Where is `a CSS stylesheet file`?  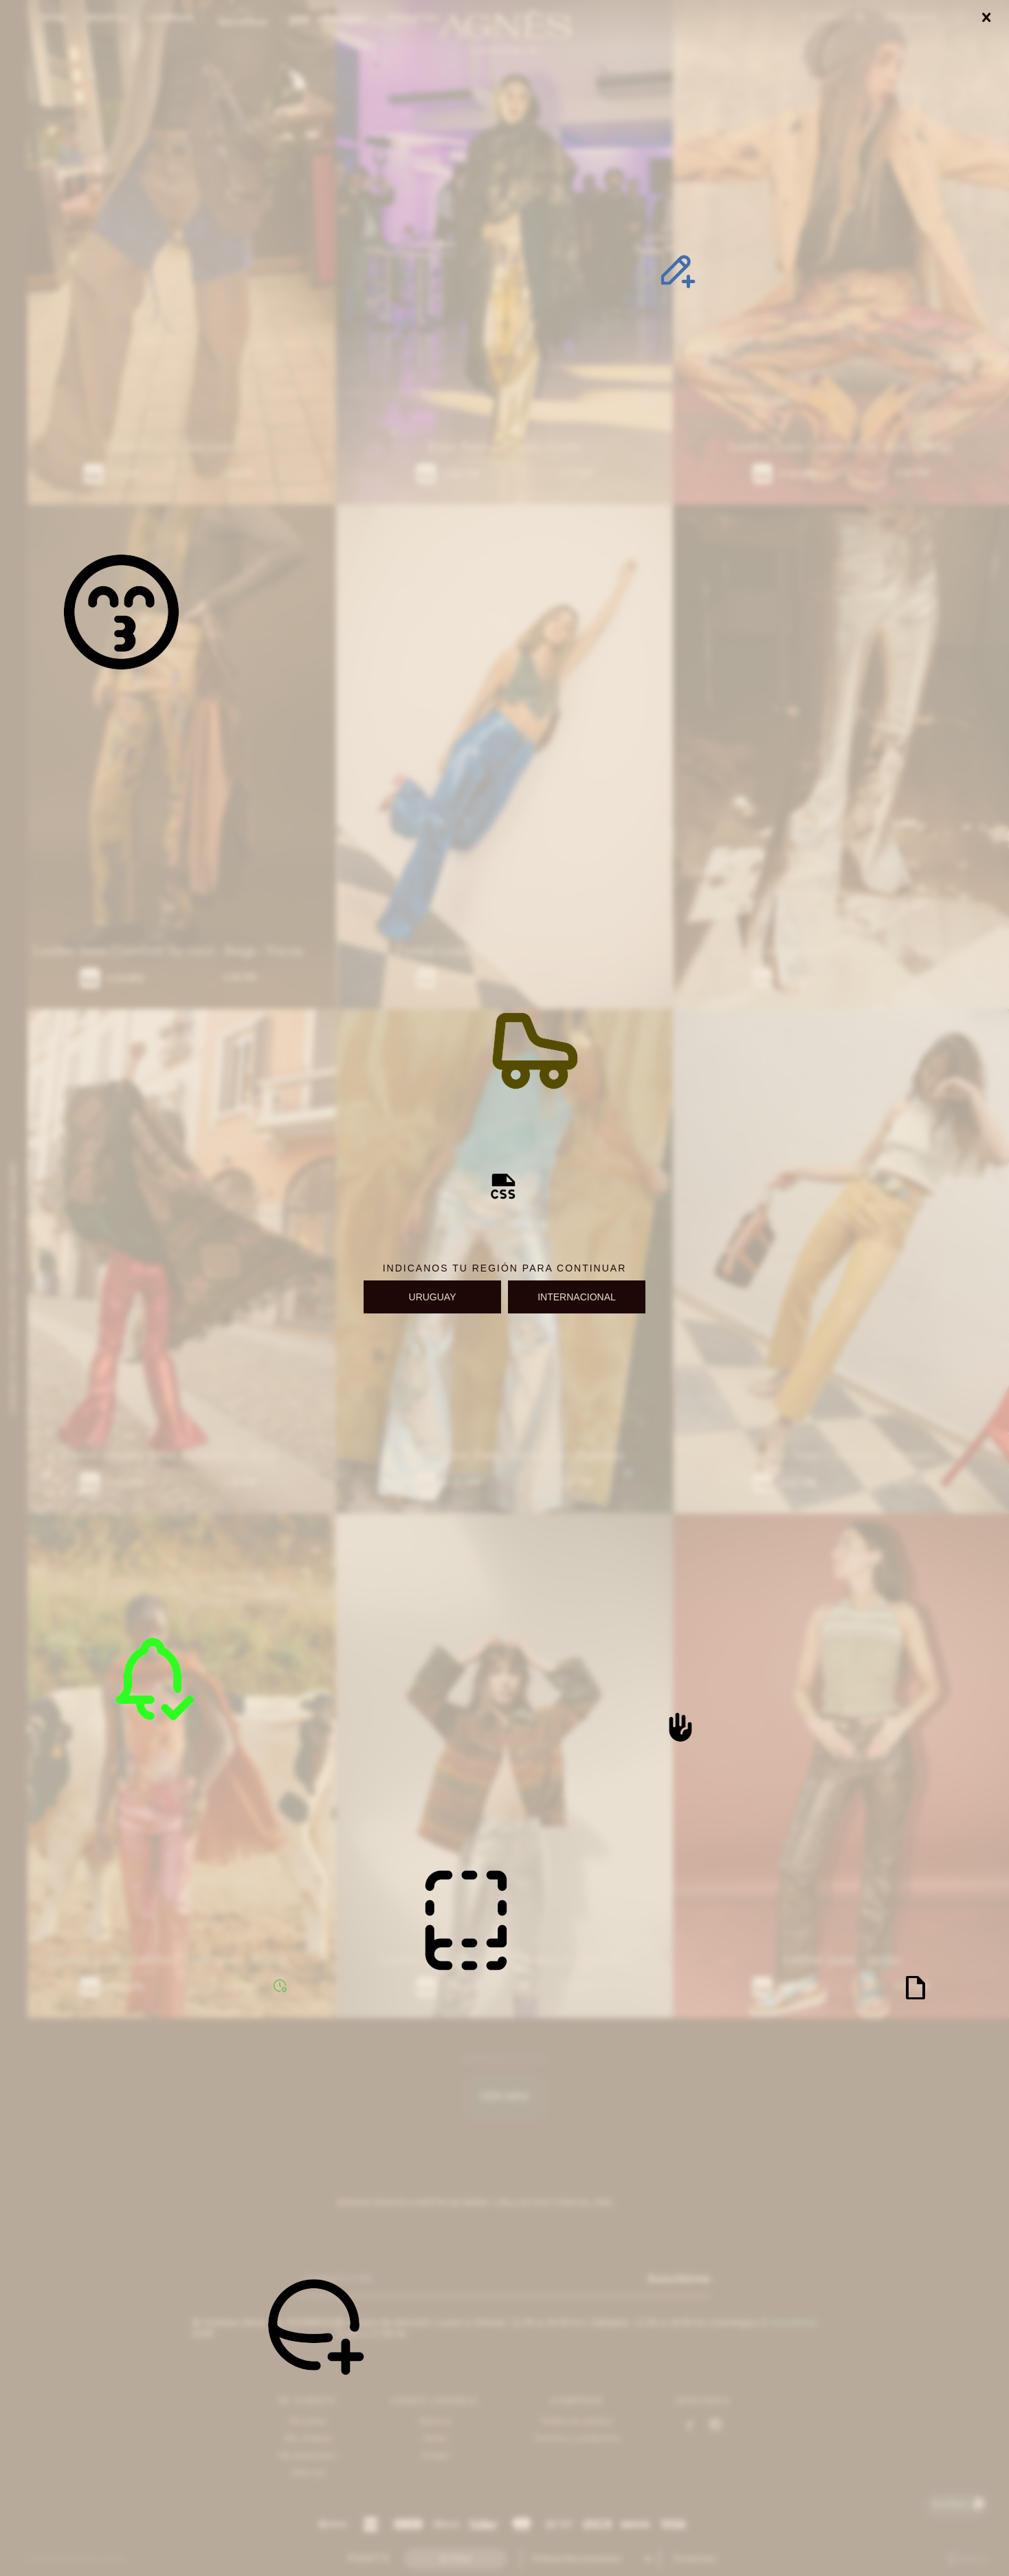 a CSS stylesheet file is located at coordinates (503, 1187).